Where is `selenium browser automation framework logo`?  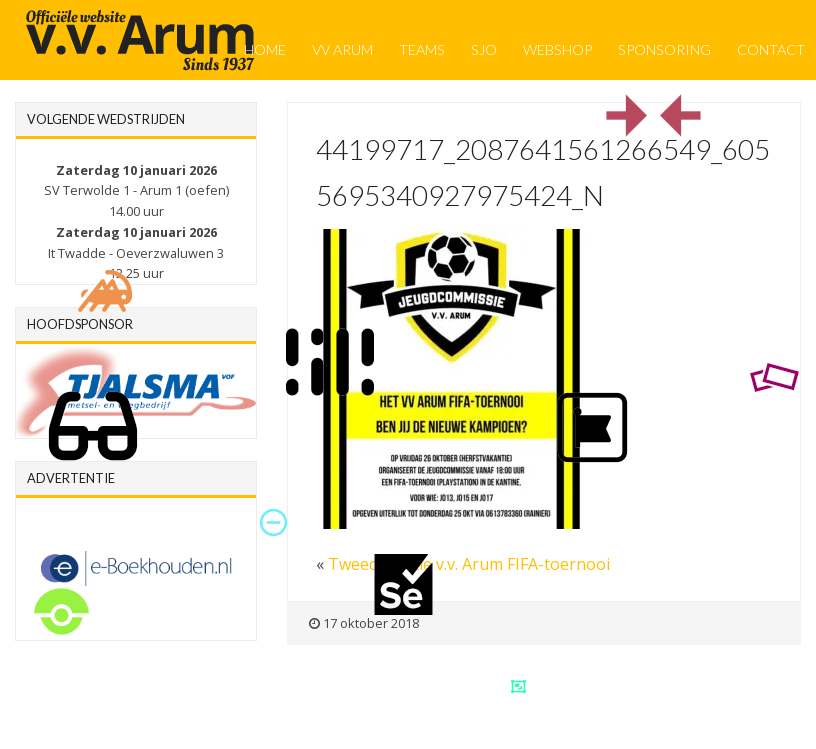 selenium browser automation framework logo is located at coordinates (403, 584).